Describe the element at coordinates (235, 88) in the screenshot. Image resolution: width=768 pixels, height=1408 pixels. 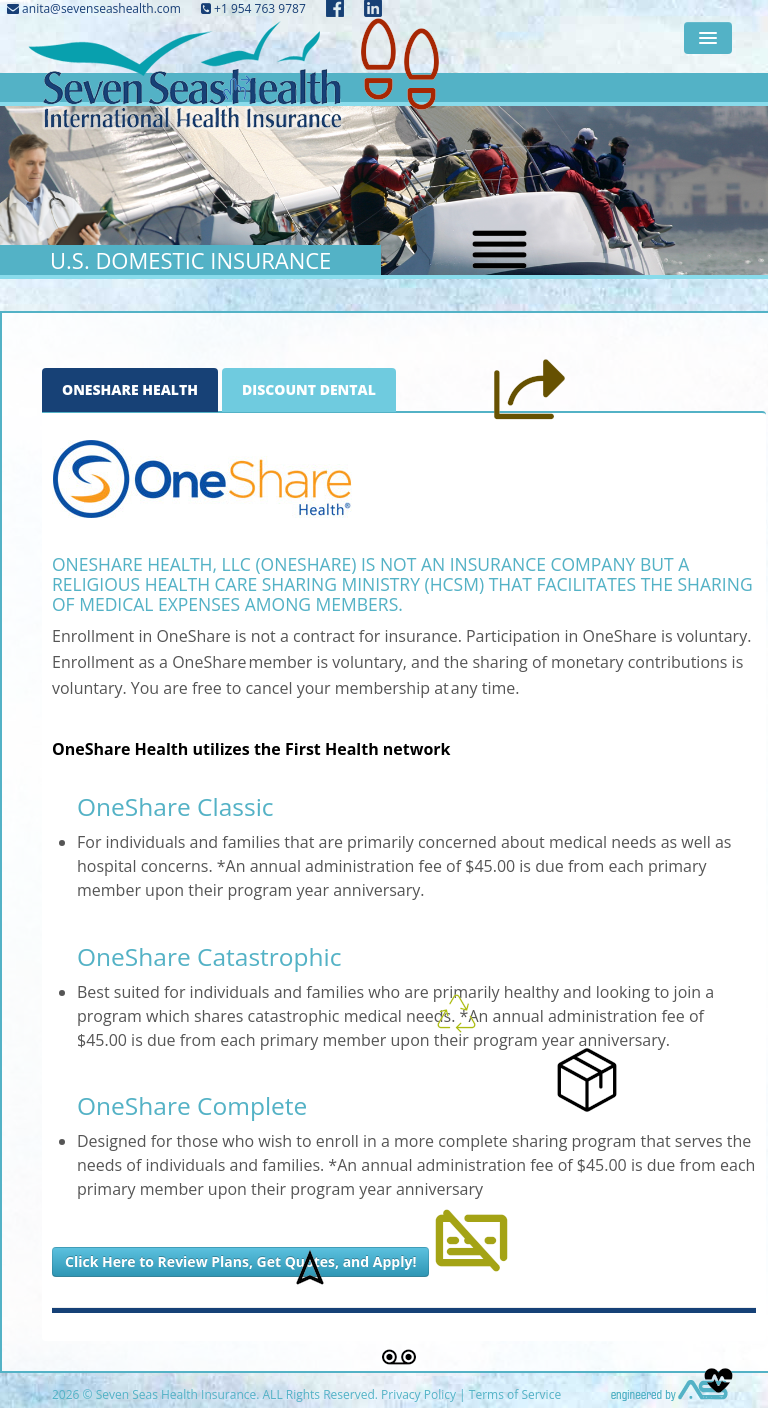
I see `swipe right to continue or proceed` at that location.